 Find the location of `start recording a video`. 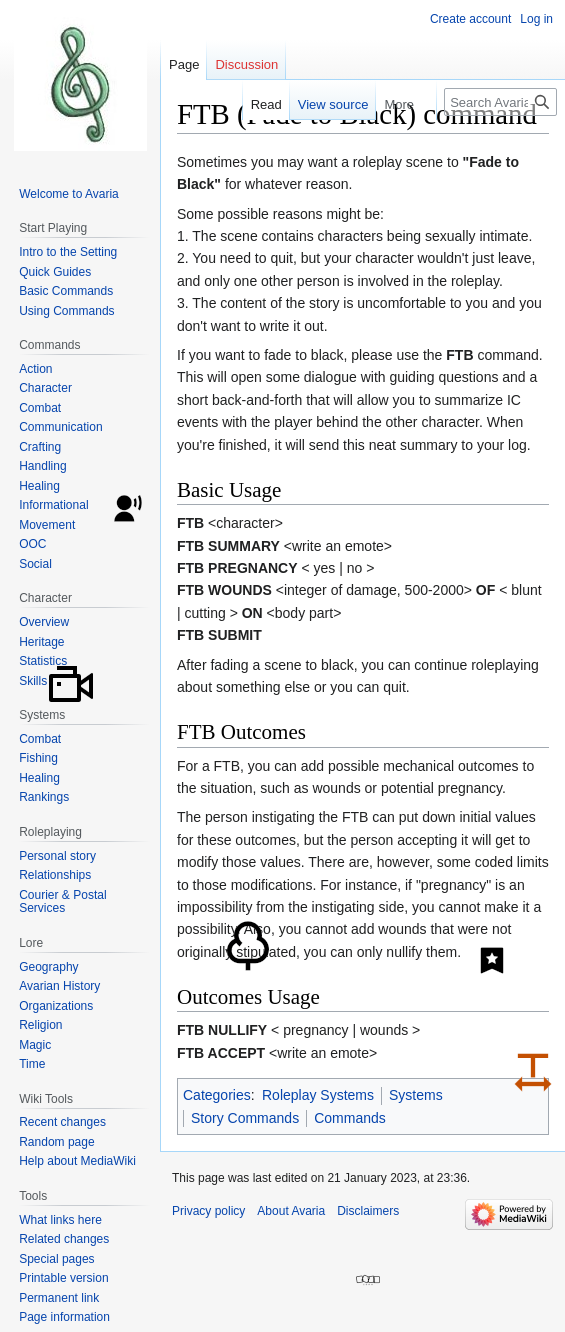

start recording a video is located at coordinates (71, 686).